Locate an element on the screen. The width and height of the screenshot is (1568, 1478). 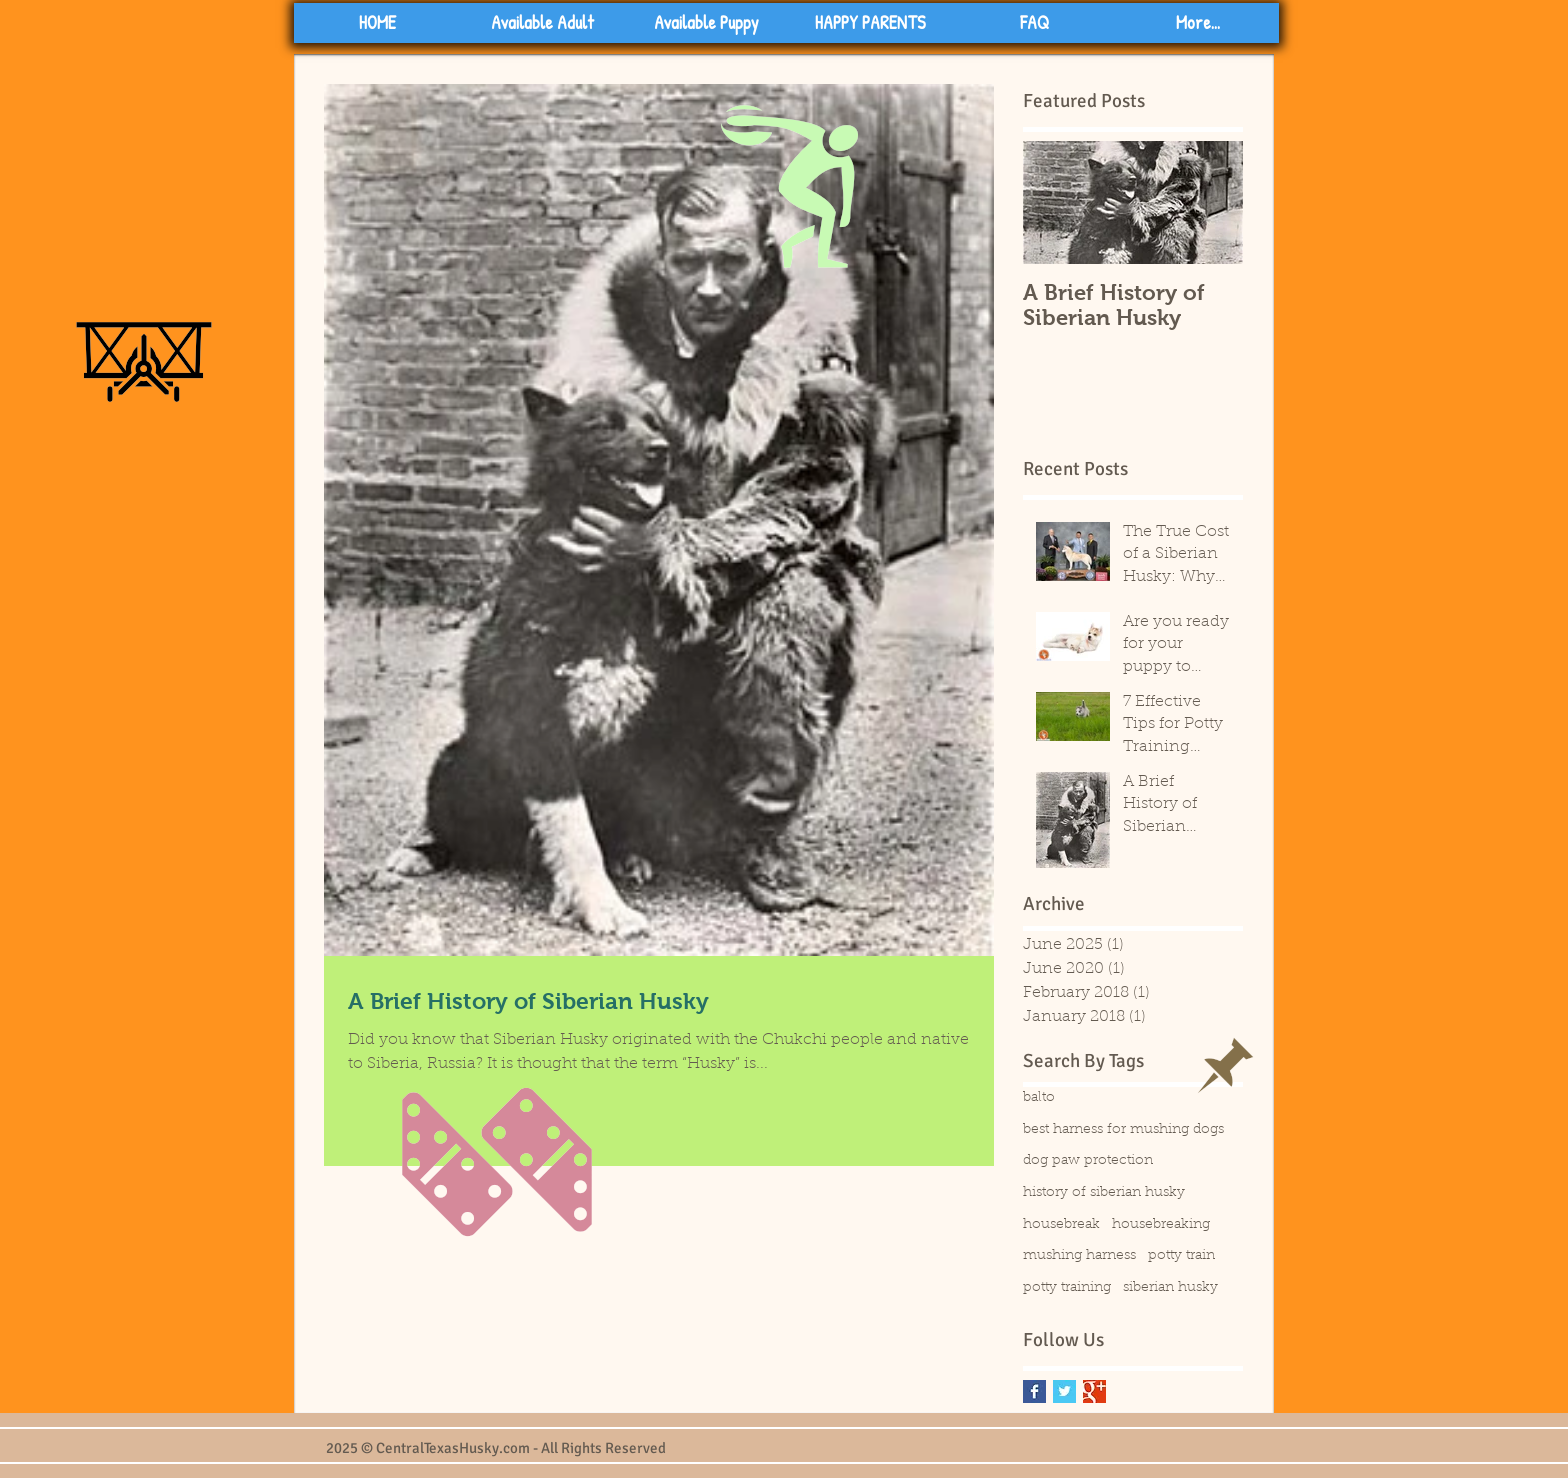
access flight or aviation games is located at coordinates (144, 362).